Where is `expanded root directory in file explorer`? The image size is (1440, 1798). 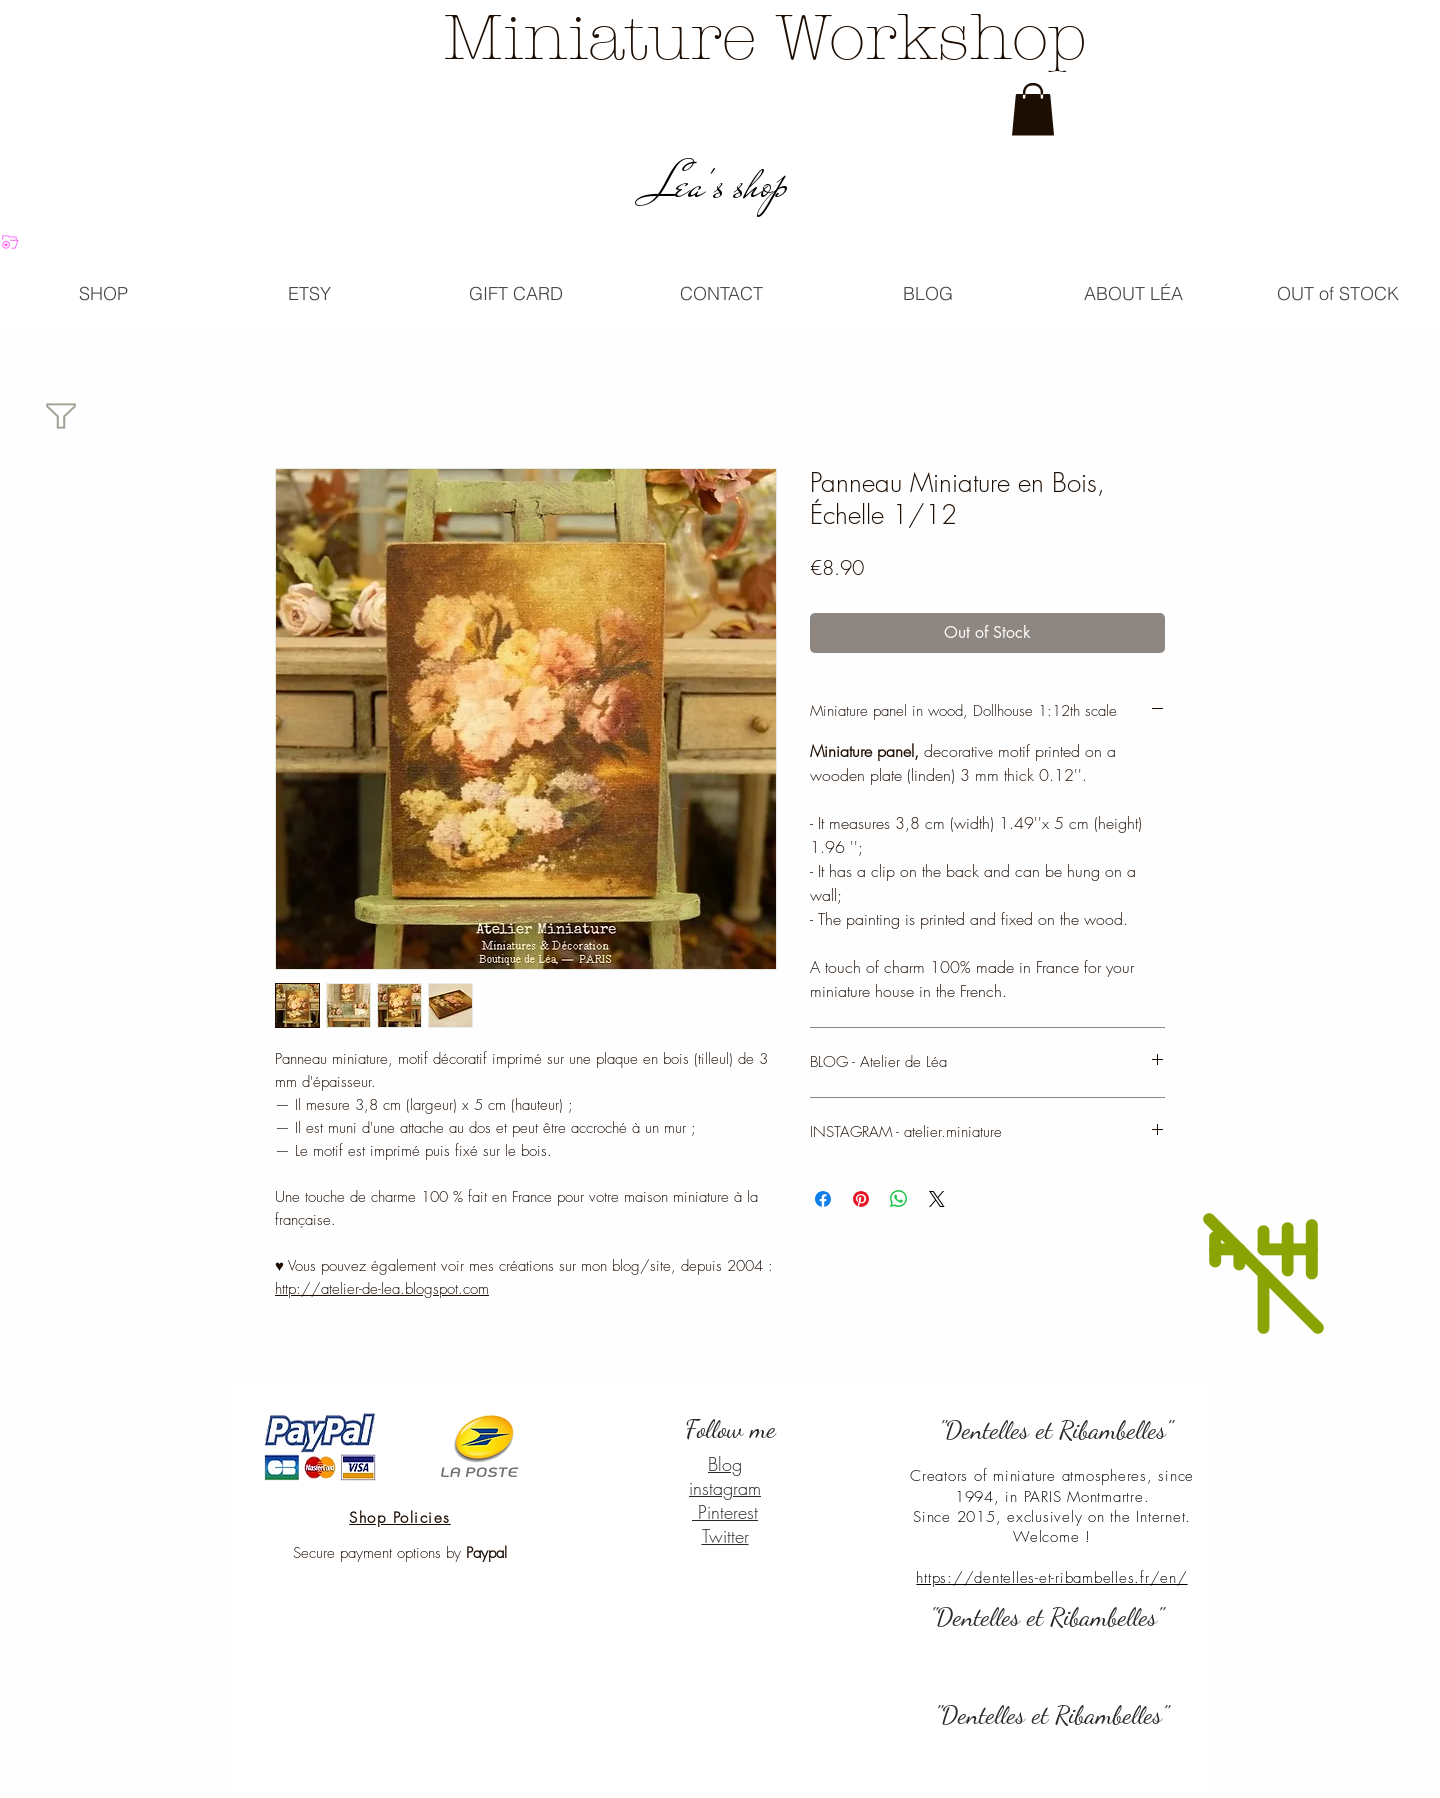 expanded root directory in file explorer is located at coordinates (10, 242).